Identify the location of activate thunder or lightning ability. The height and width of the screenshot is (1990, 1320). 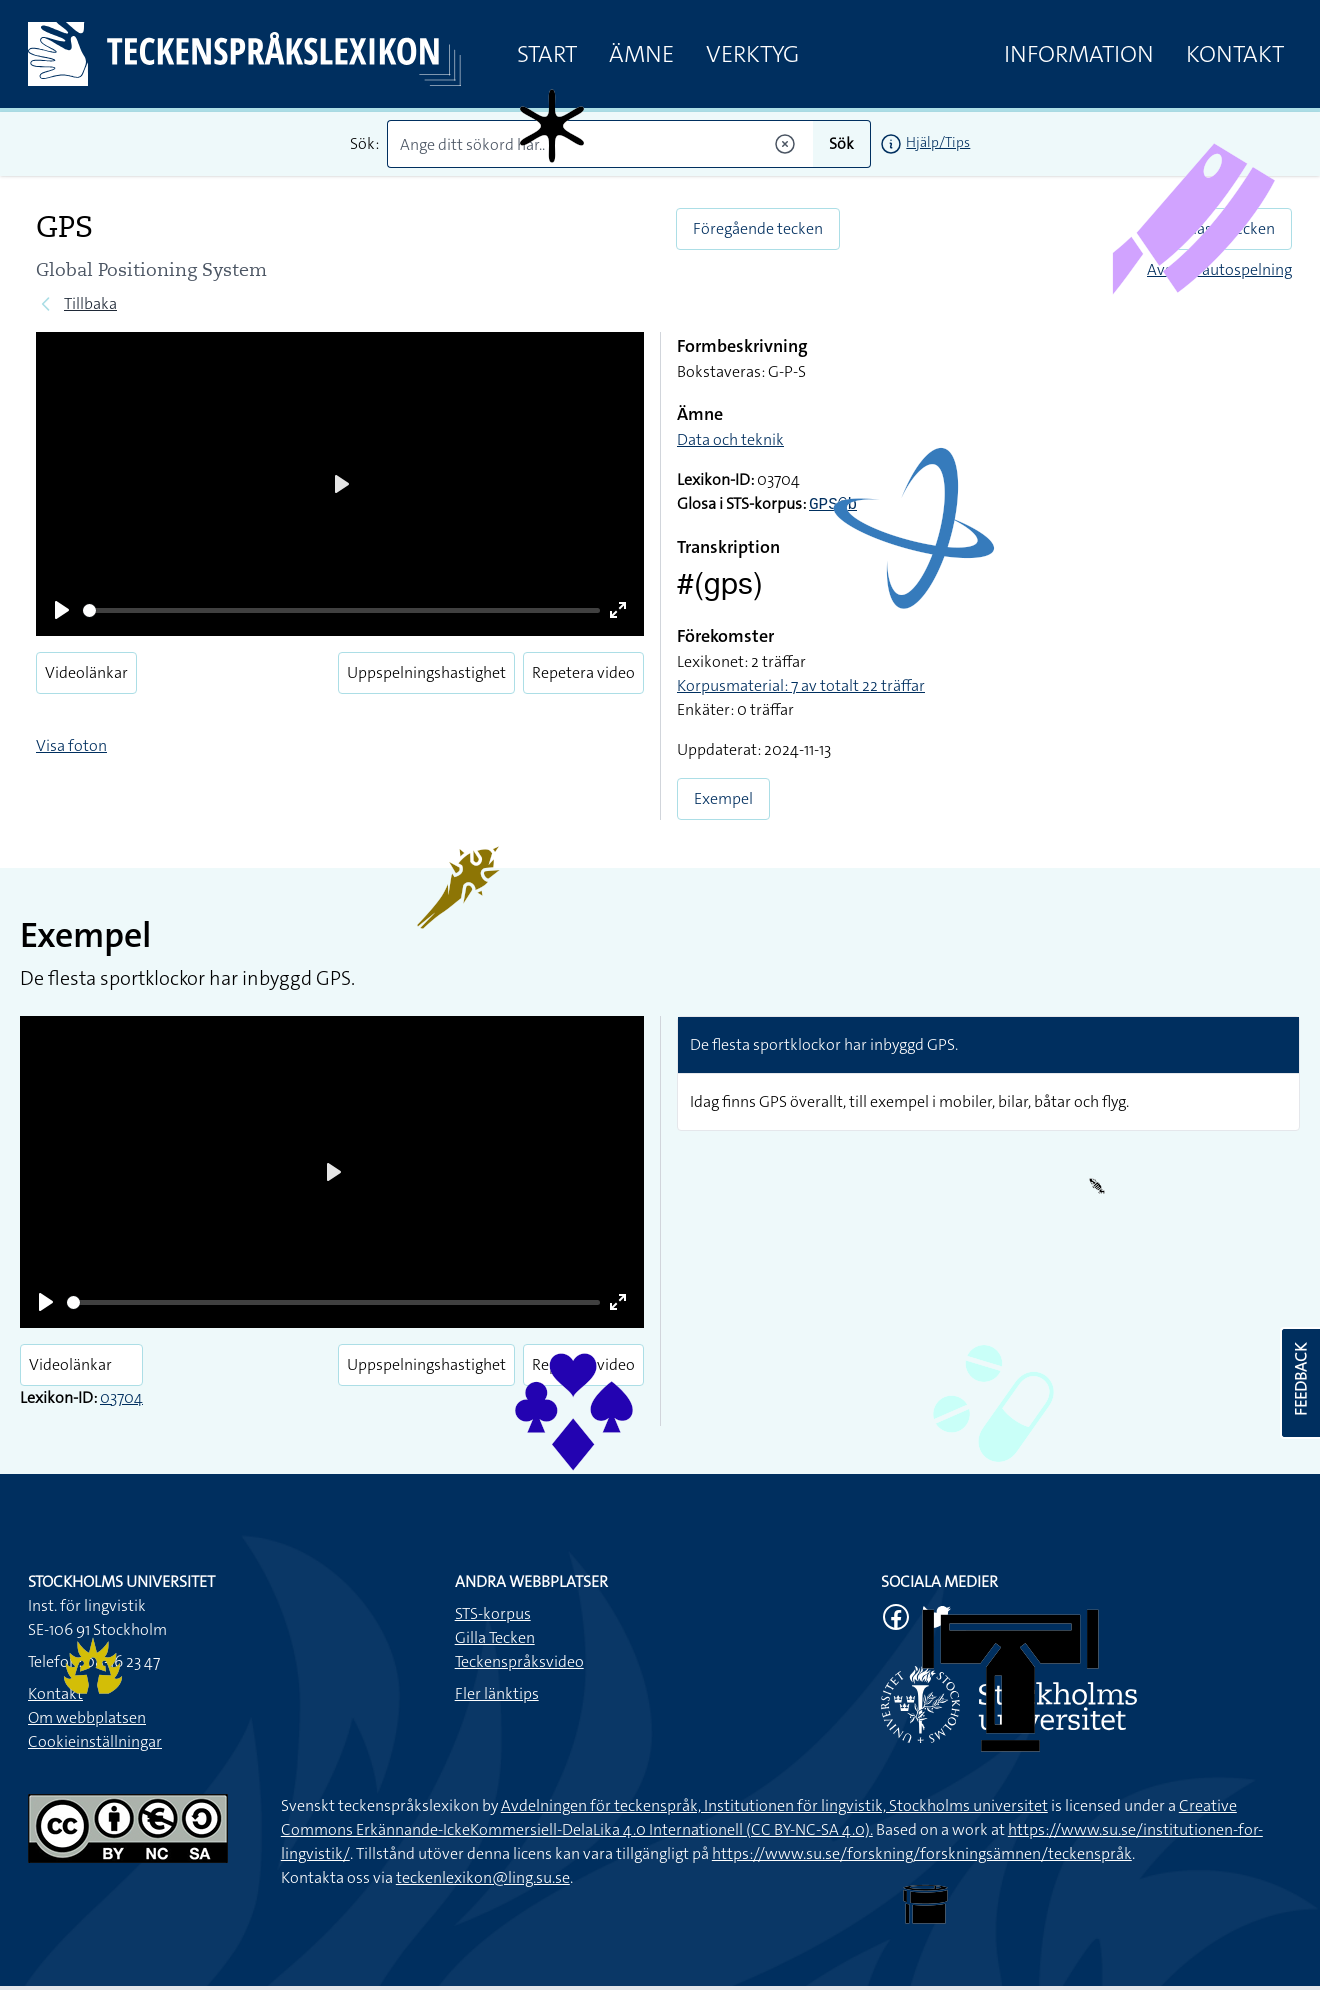
(1097, 1186).